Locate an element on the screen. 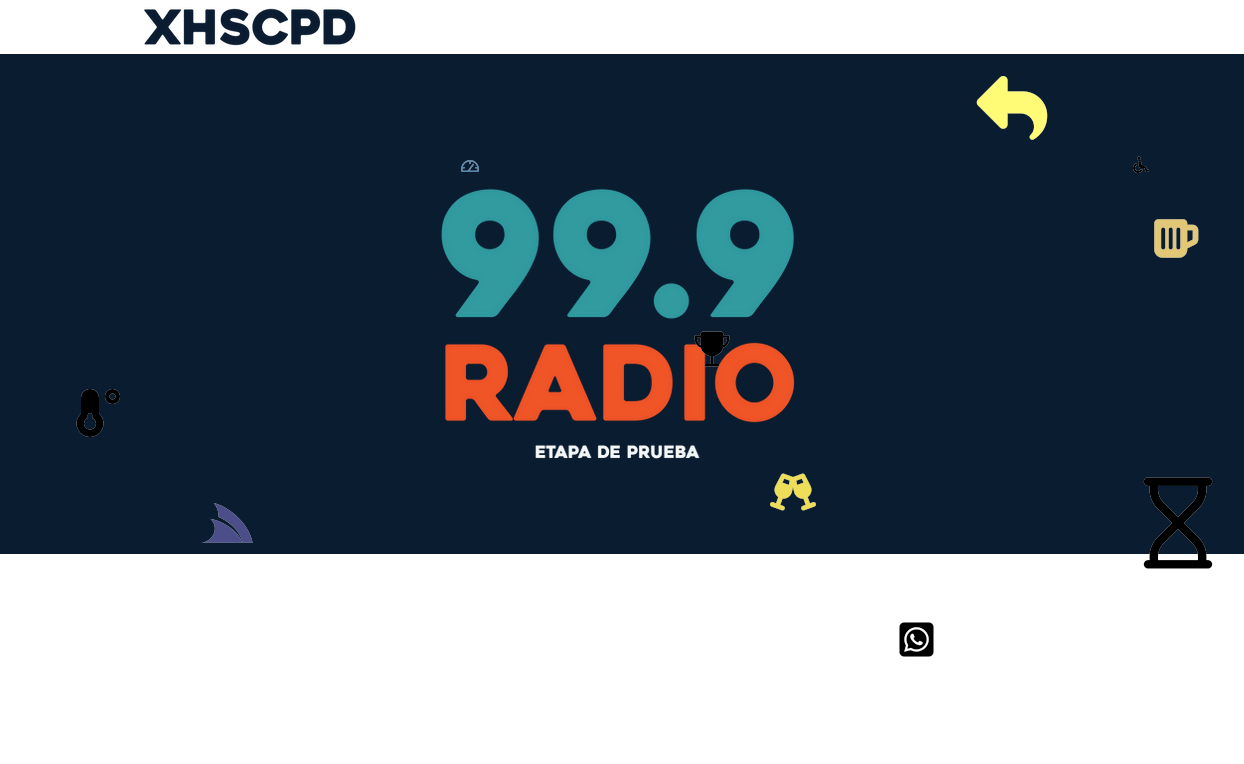 This screenshot has width=1244, height=764. view achievements or awards is located at coordinates (712, 349).